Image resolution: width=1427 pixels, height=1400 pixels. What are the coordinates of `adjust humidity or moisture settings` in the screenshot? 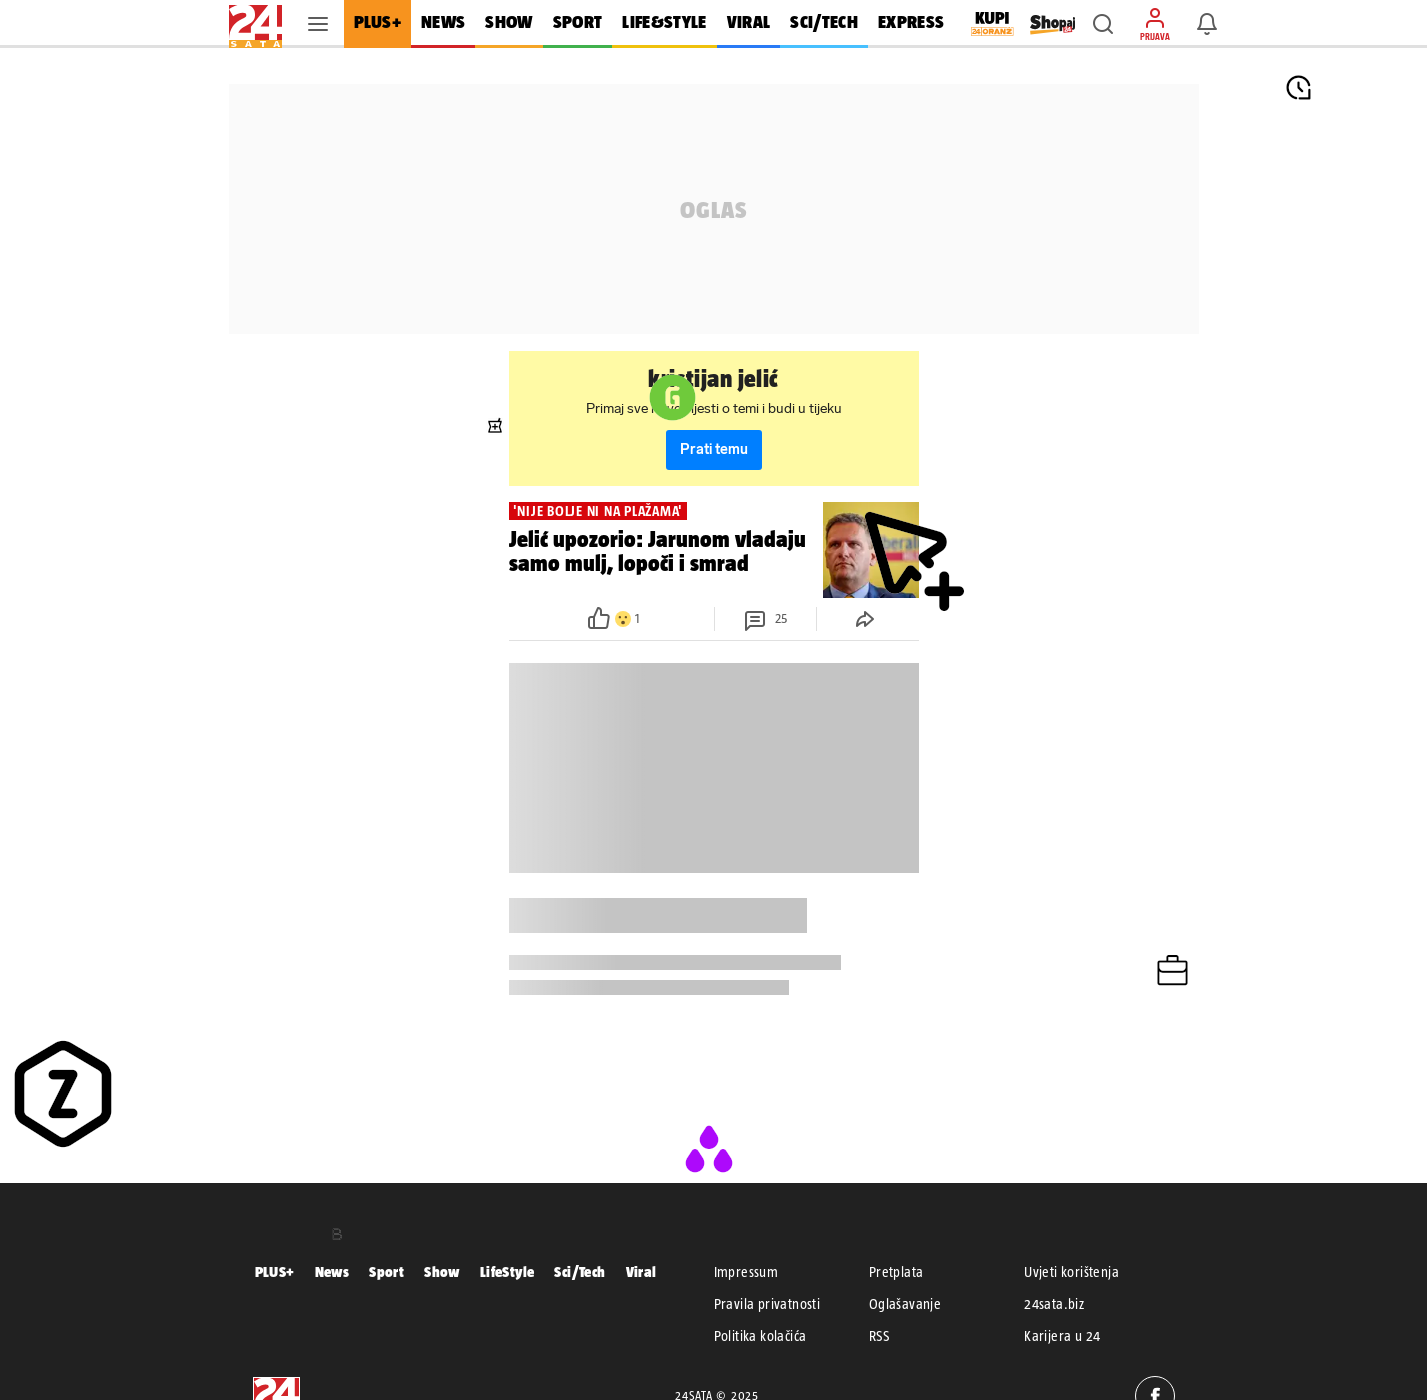 It's located at (709, 1149).